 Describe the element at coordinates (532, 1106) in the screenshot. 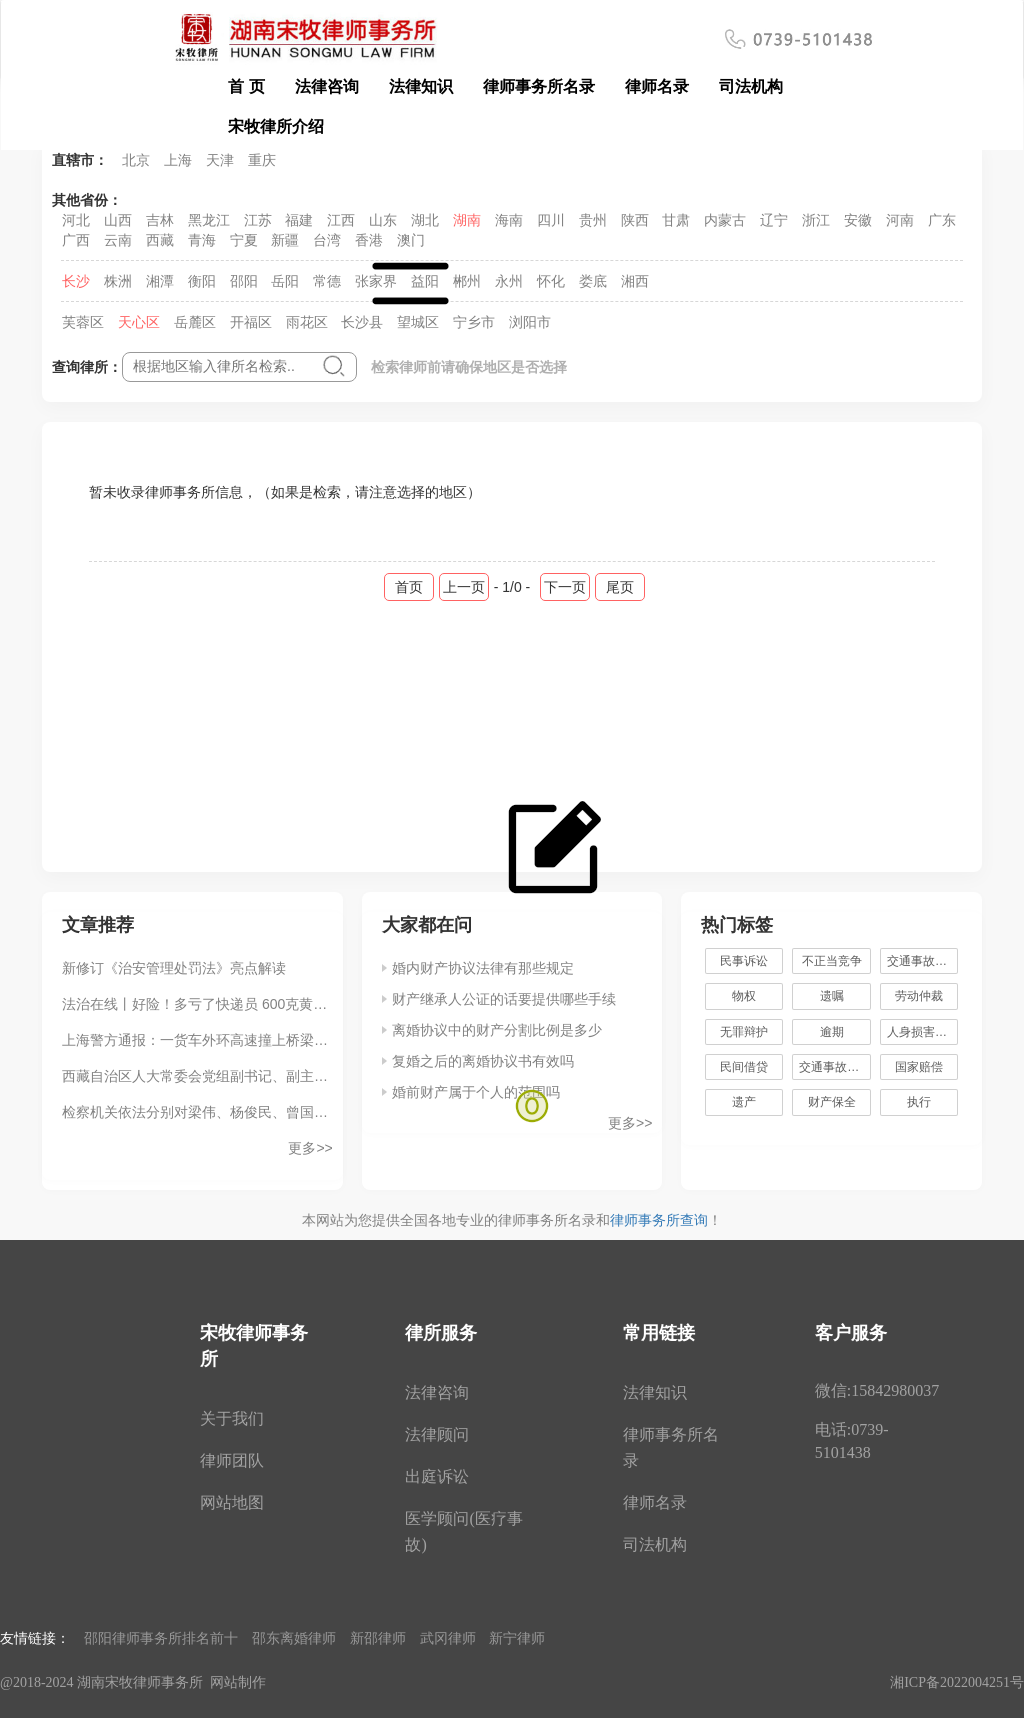

I see `indicates zero items or empty count` at that location.